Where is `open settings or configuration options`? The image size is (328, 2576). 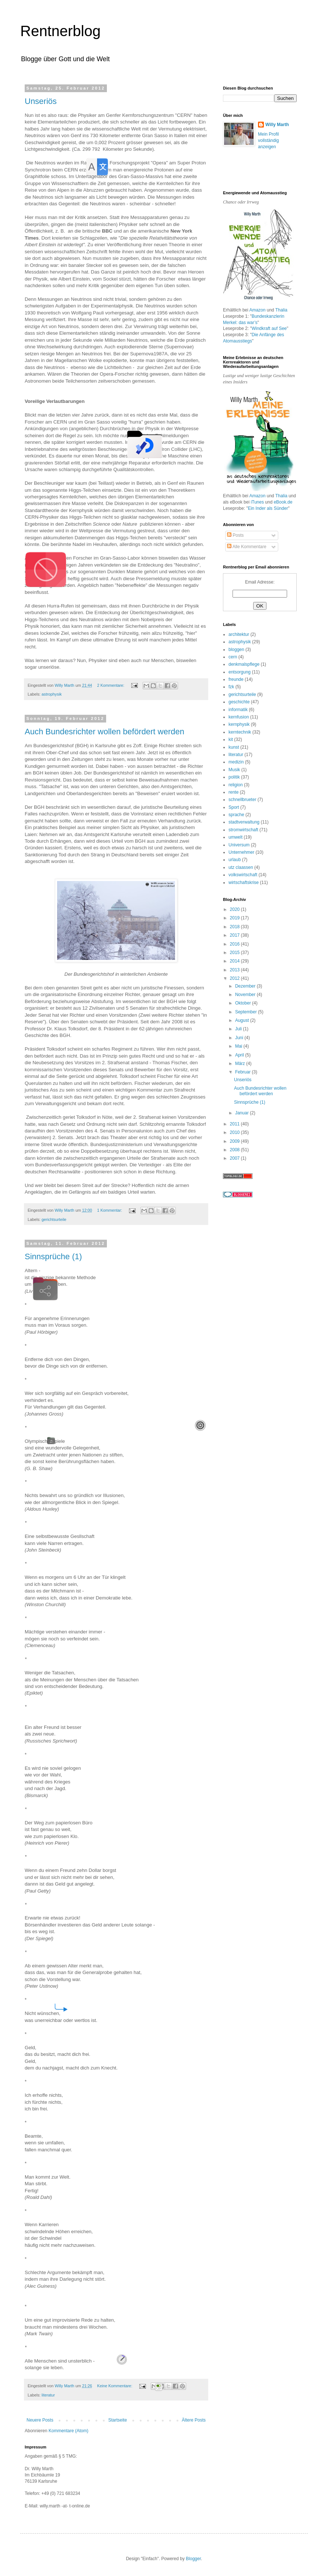 open settings or configuration options is located at coordinates (200, 1425).